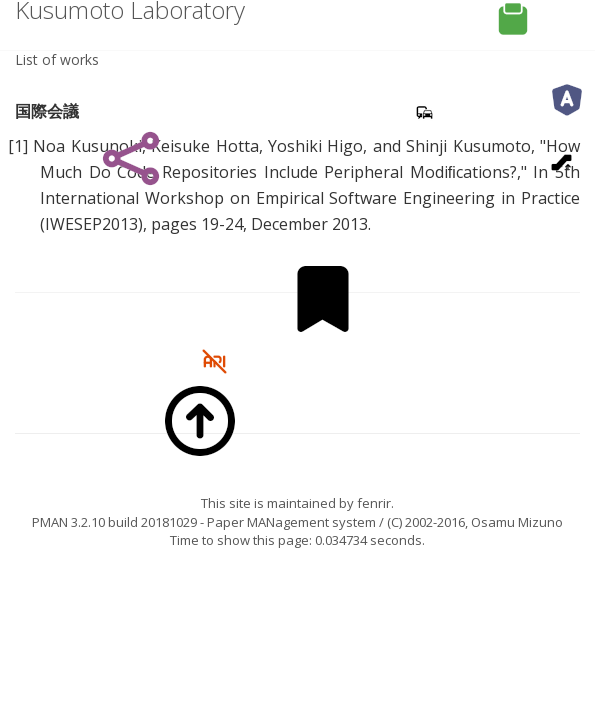 Image resolution: width=595 pixels, height=720 pixels. I want to click on copy to clipboard, so click(513, 19).